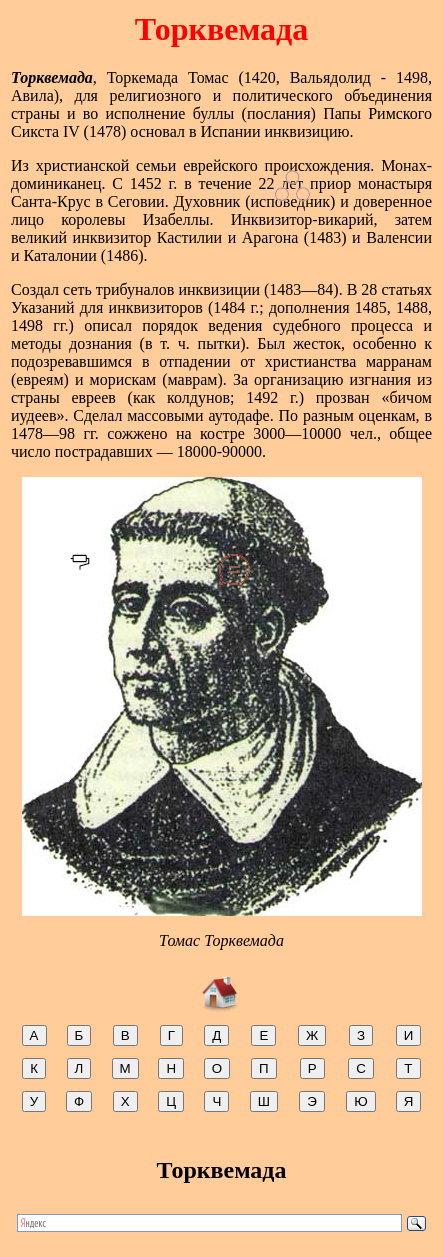 The width and height of the screenshot is (443, 1257). Describe the element at coordinates (292, 186) in the screenshot. I see `group or organize items` at that location.